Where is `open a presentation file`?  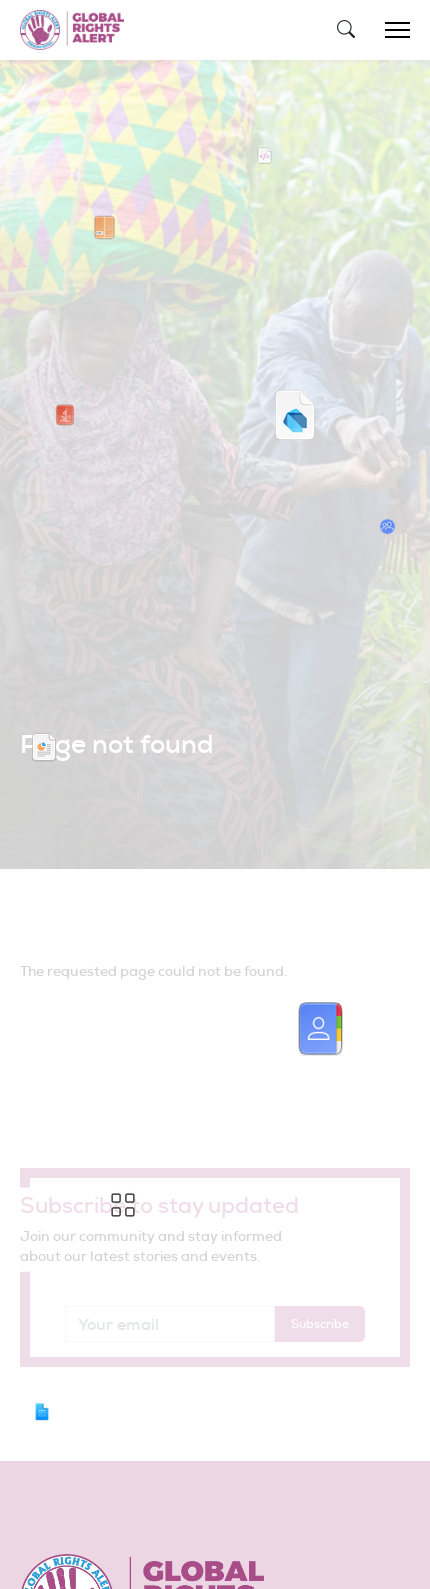
open a presentation file is located at coordinates (44, 747).